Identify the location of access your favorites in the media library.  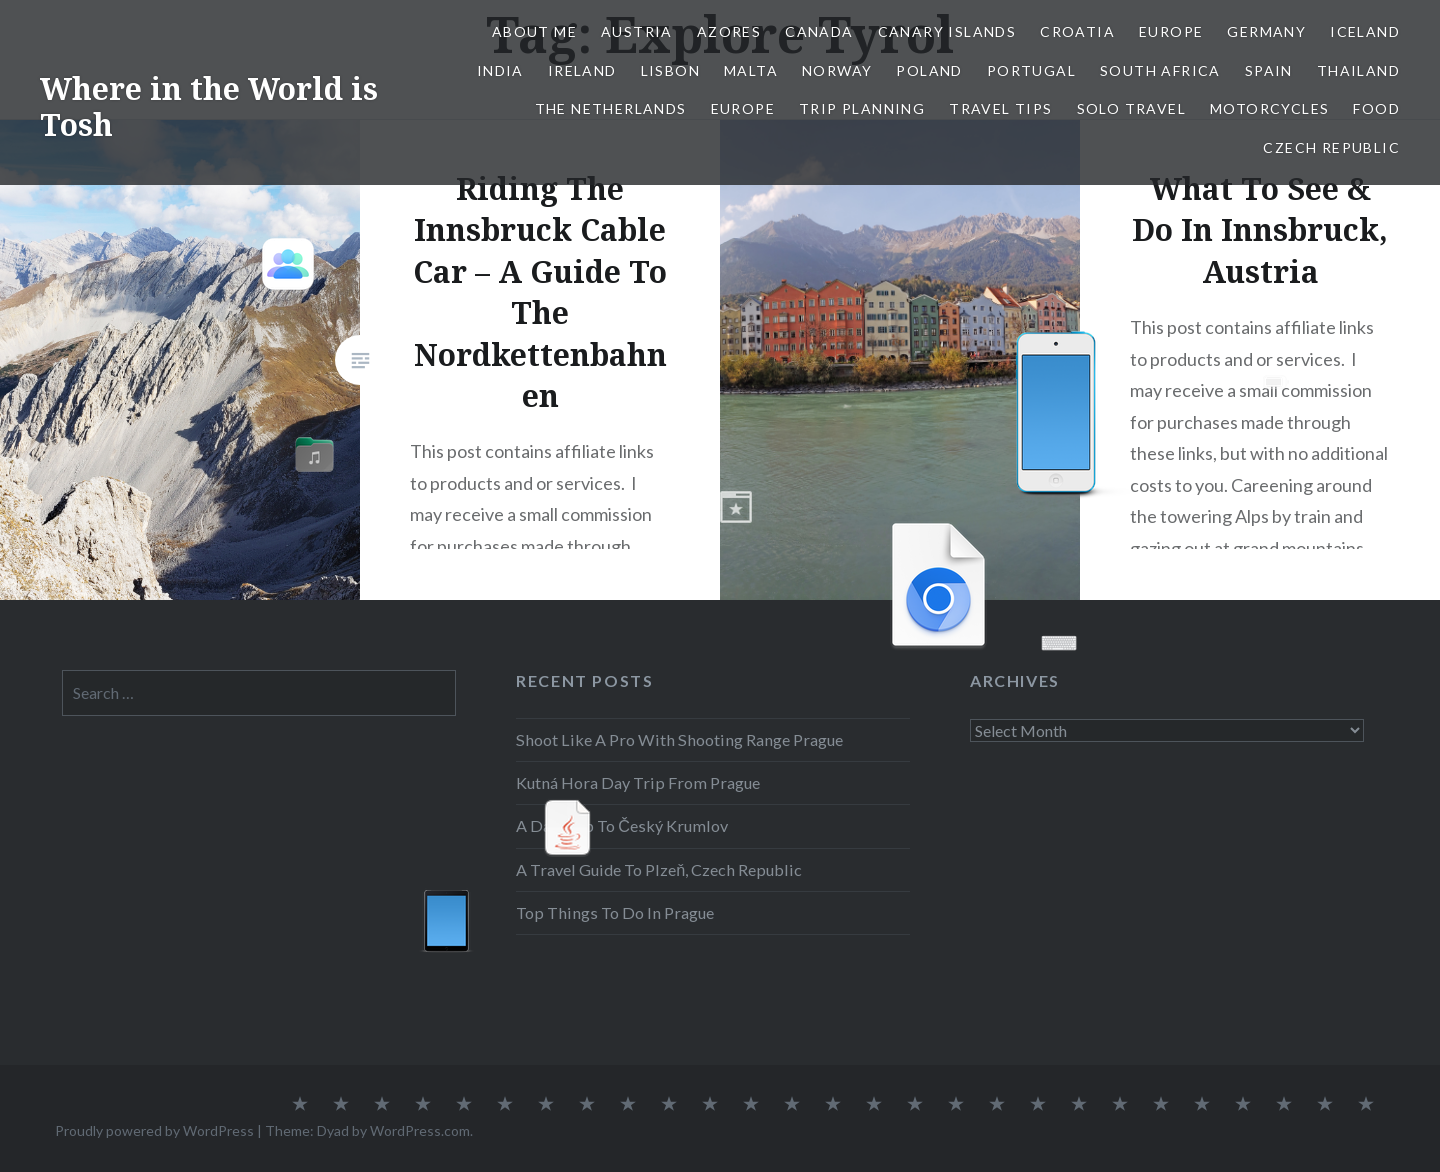
(736, 507).